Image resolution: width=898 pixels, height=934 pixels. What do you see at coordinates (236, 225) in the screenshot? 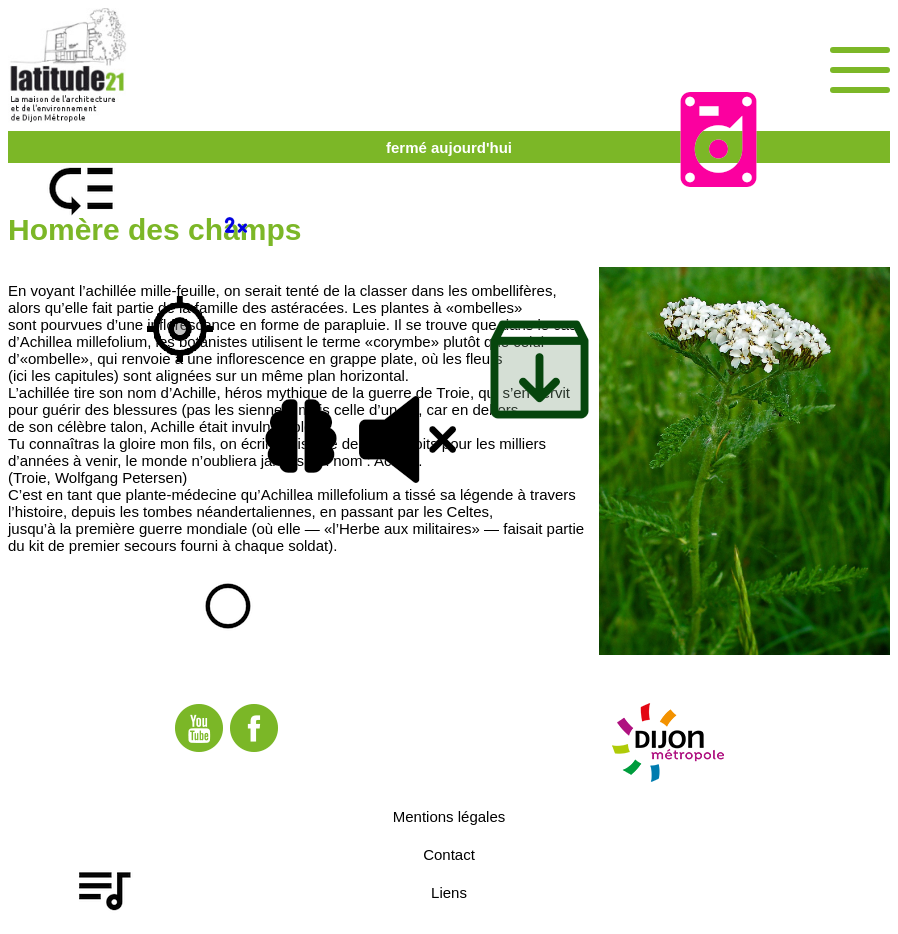
I see `apply 2x multiplier to current value` at bounding box center [236, 225].